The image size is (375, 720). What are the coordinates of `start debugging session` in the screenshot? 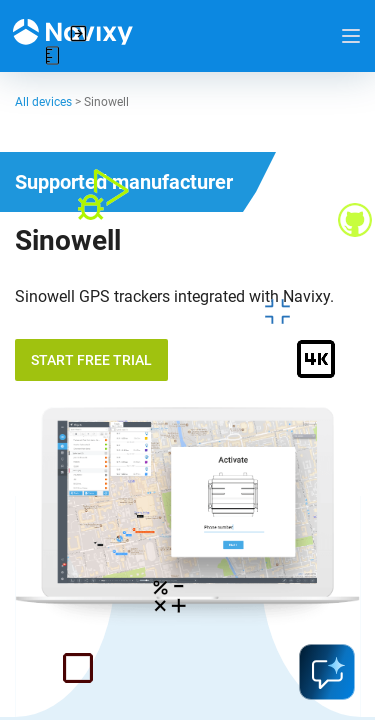 It's located at (103, 194).